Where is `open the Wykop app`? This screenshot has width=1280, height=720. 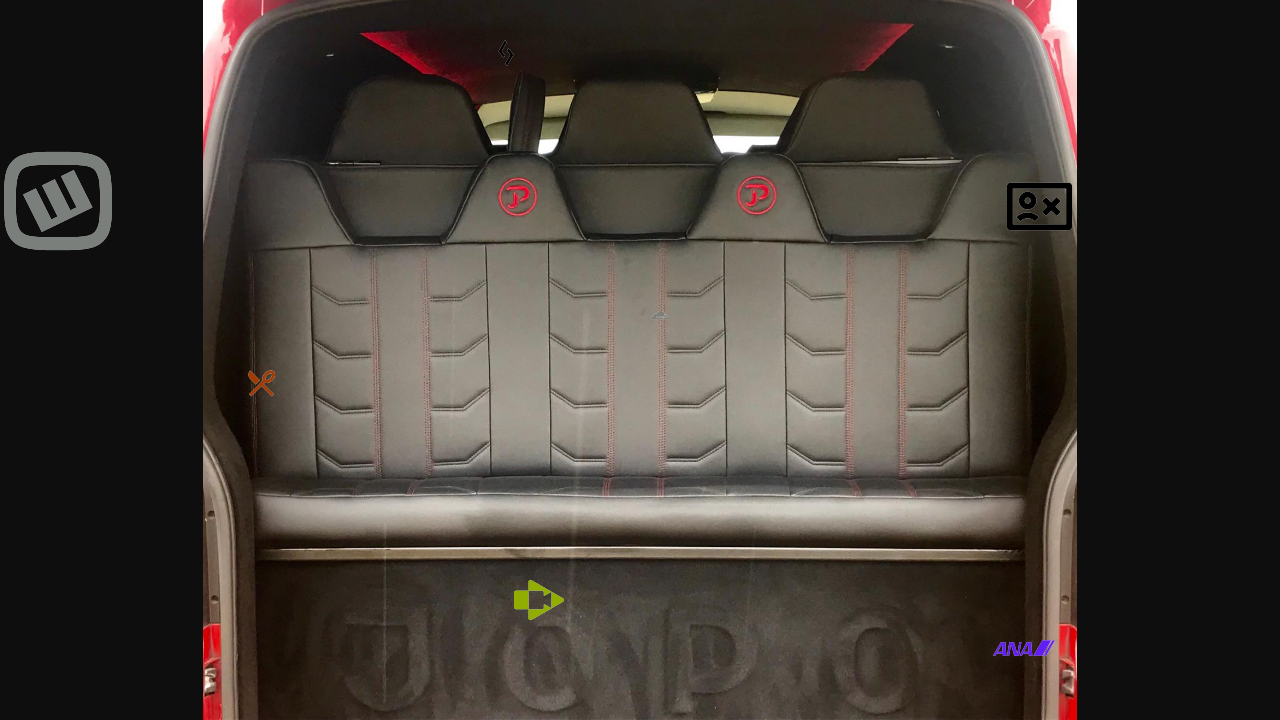
open the Wykop app is located at coordinates (58, 201).